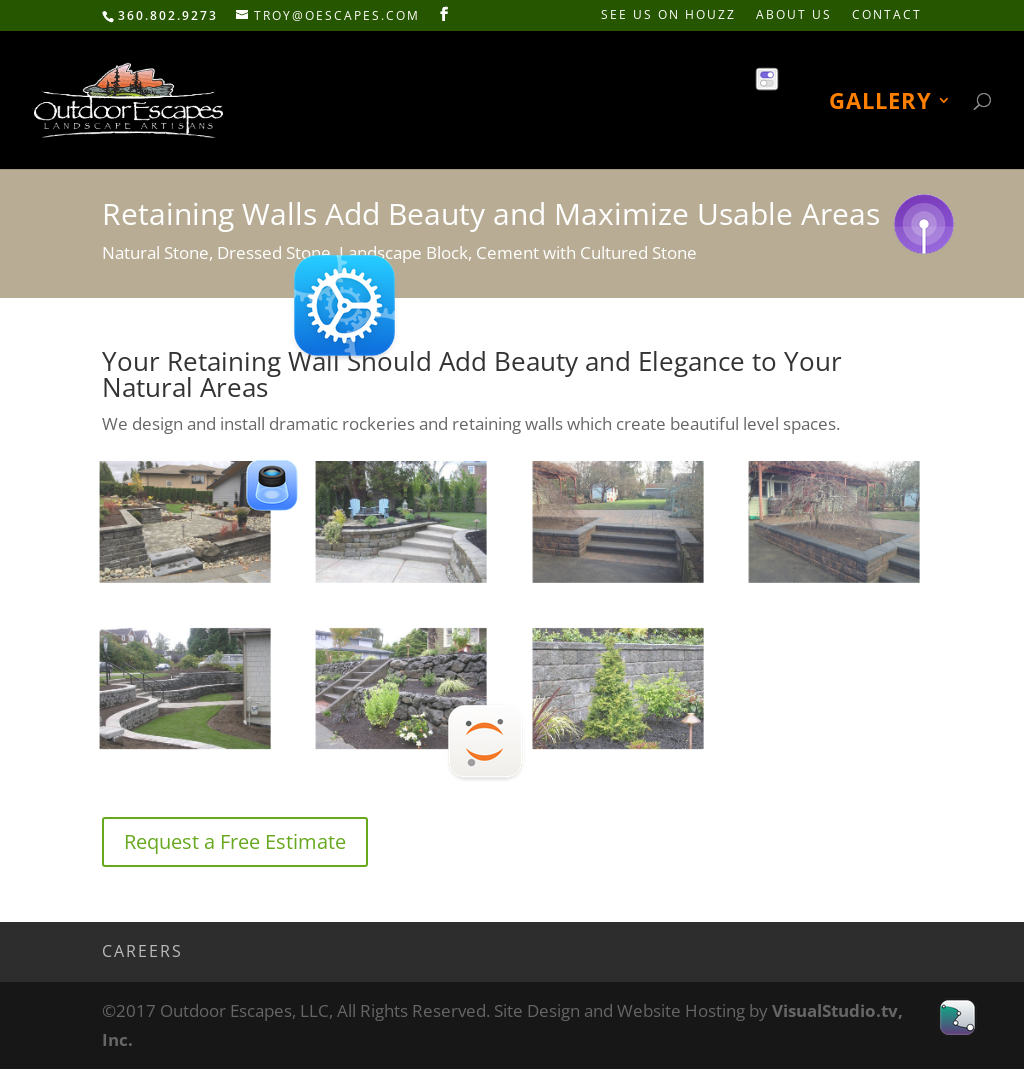  What do you see at coordinates (344, 305) in the screenshot?
I see `open software center or app store` at bounding box center [344, 305].